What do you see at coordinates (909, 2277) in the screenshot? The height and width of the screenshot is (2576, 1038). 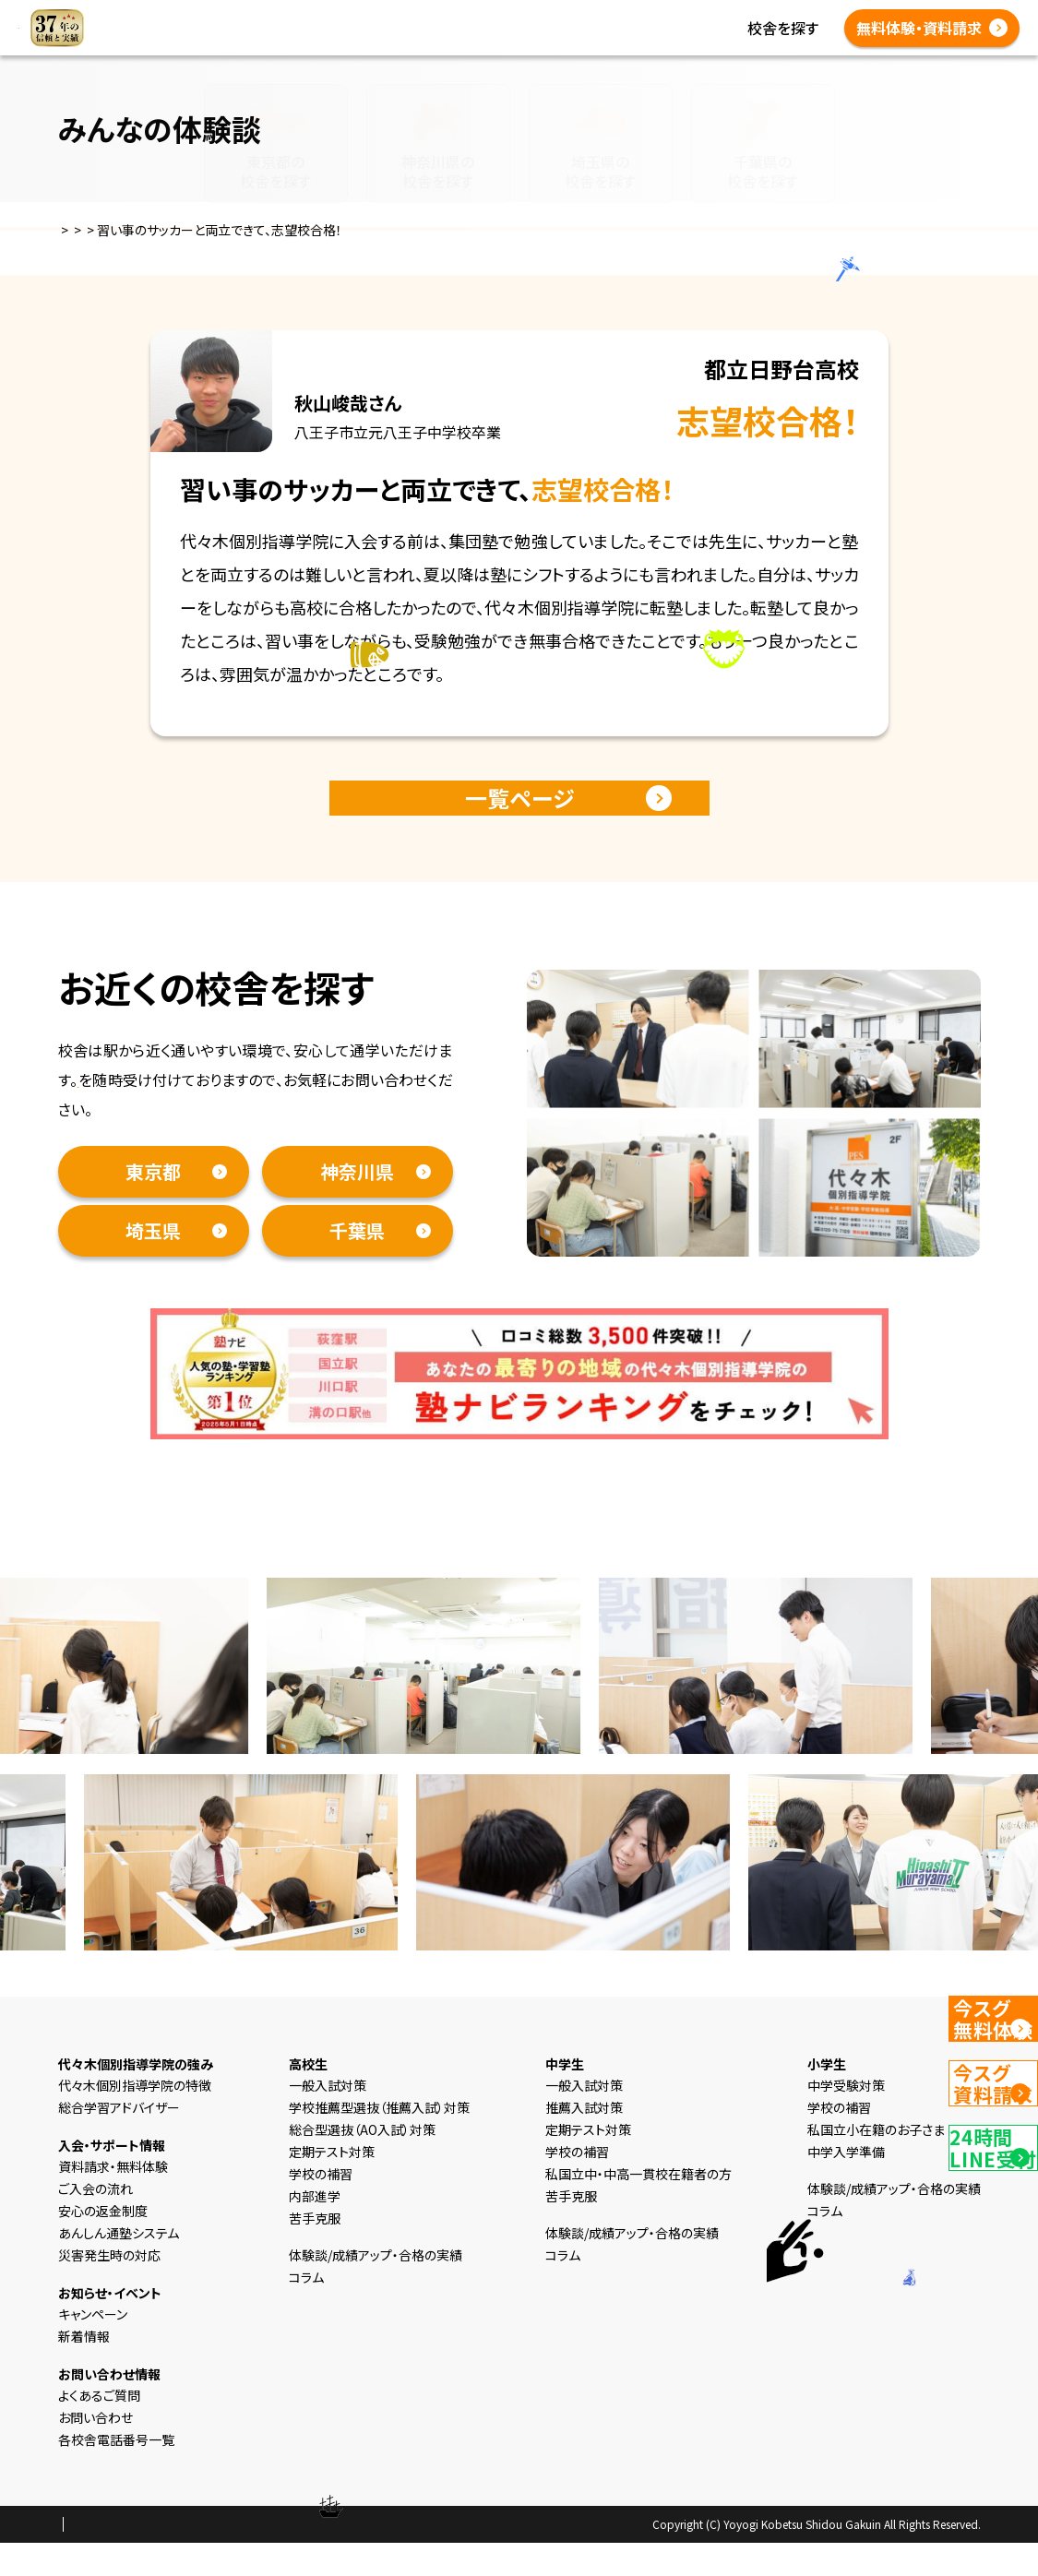 I see `indicates item has been discarded or trashed` at bounding box center [909, 2277].